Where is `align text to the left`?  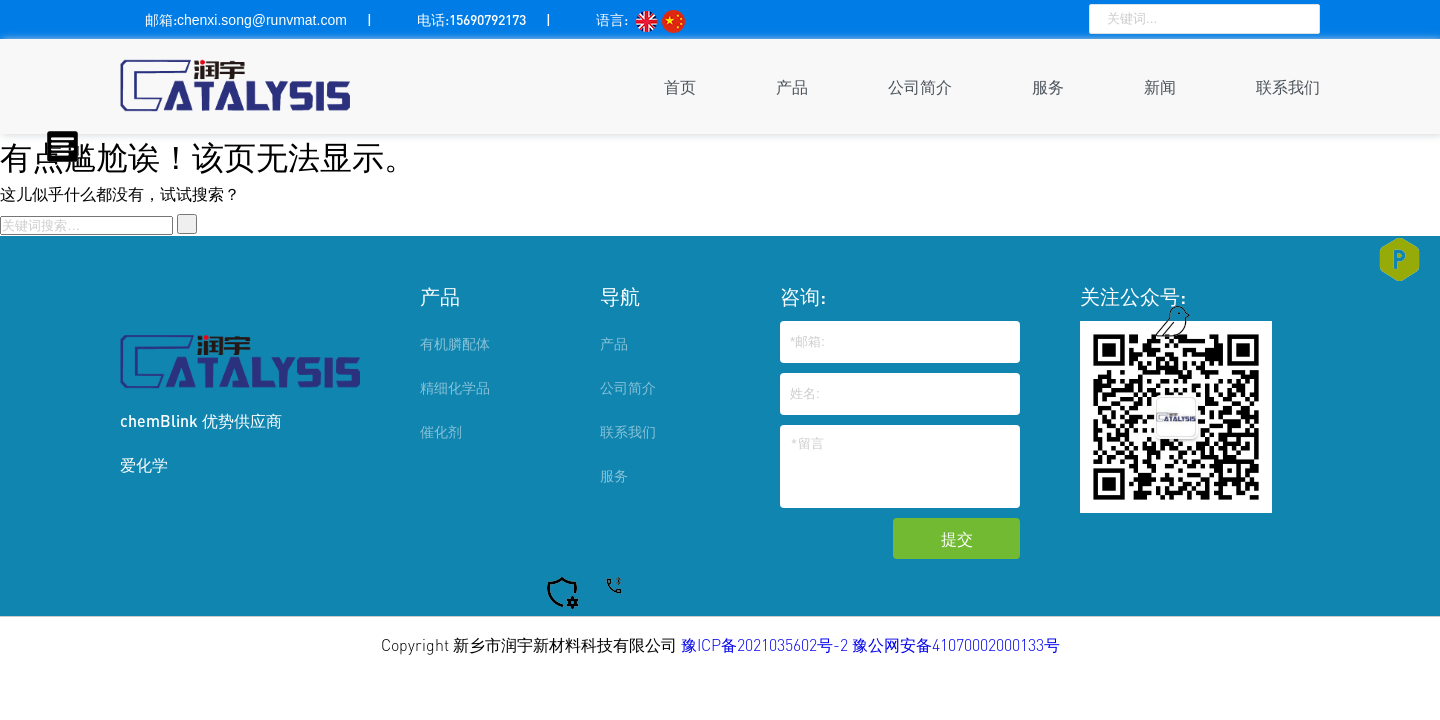
align text to the left is located at coordinates (62, 146).